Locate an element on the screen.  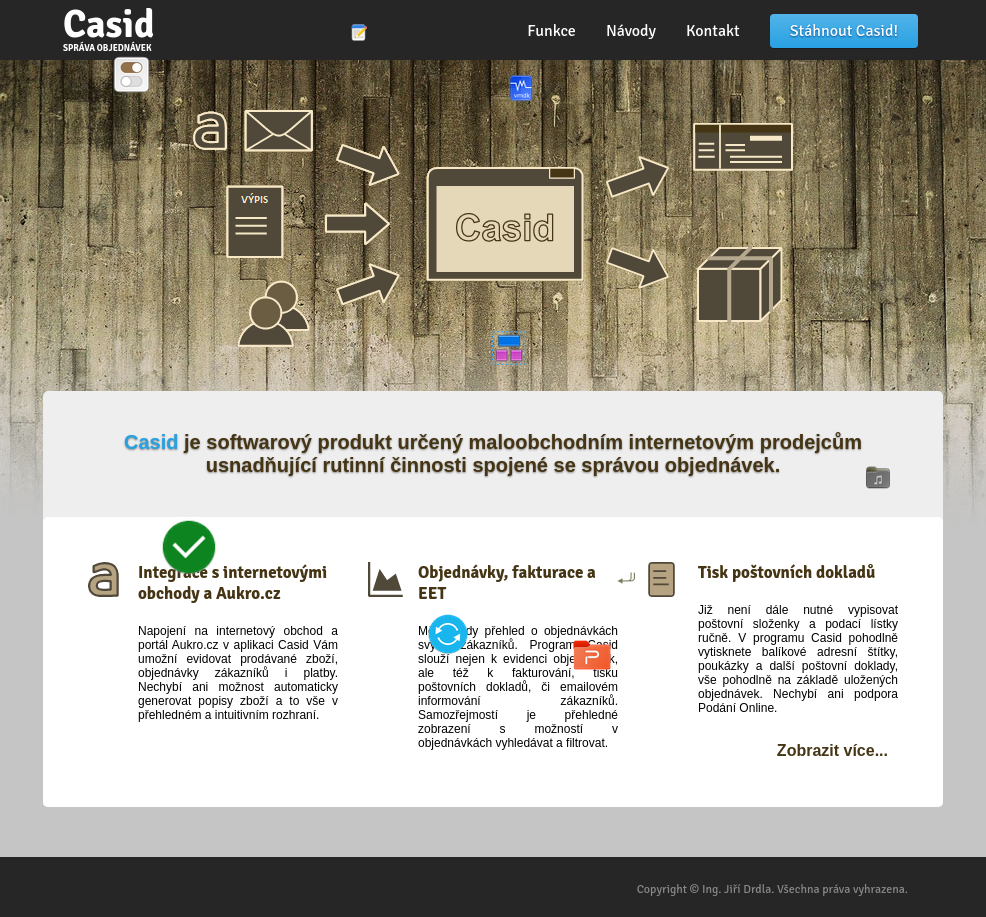
open your music folder is located at coordinates (878, 477).